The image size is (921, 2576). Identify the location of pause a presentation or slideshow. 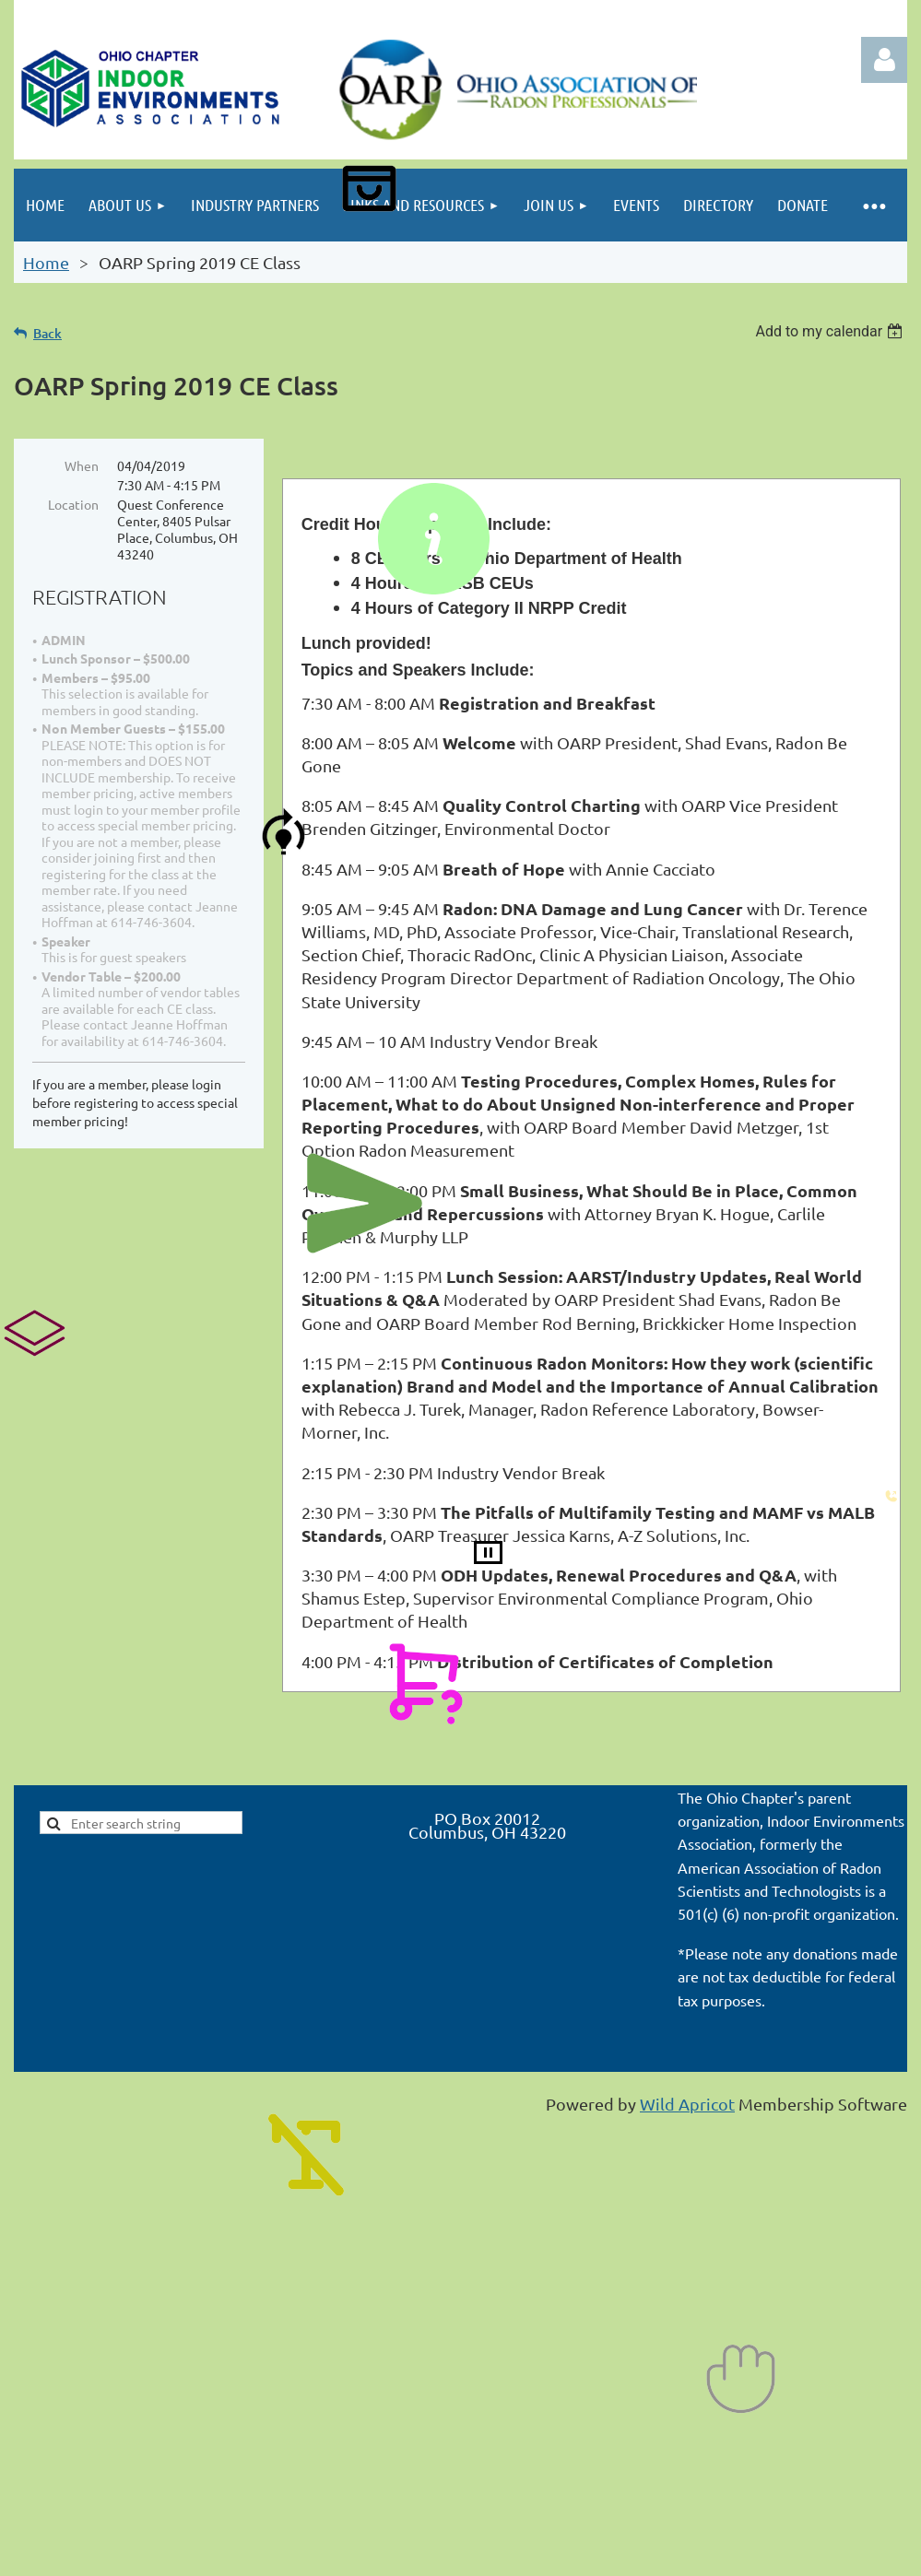
(488, 1552).